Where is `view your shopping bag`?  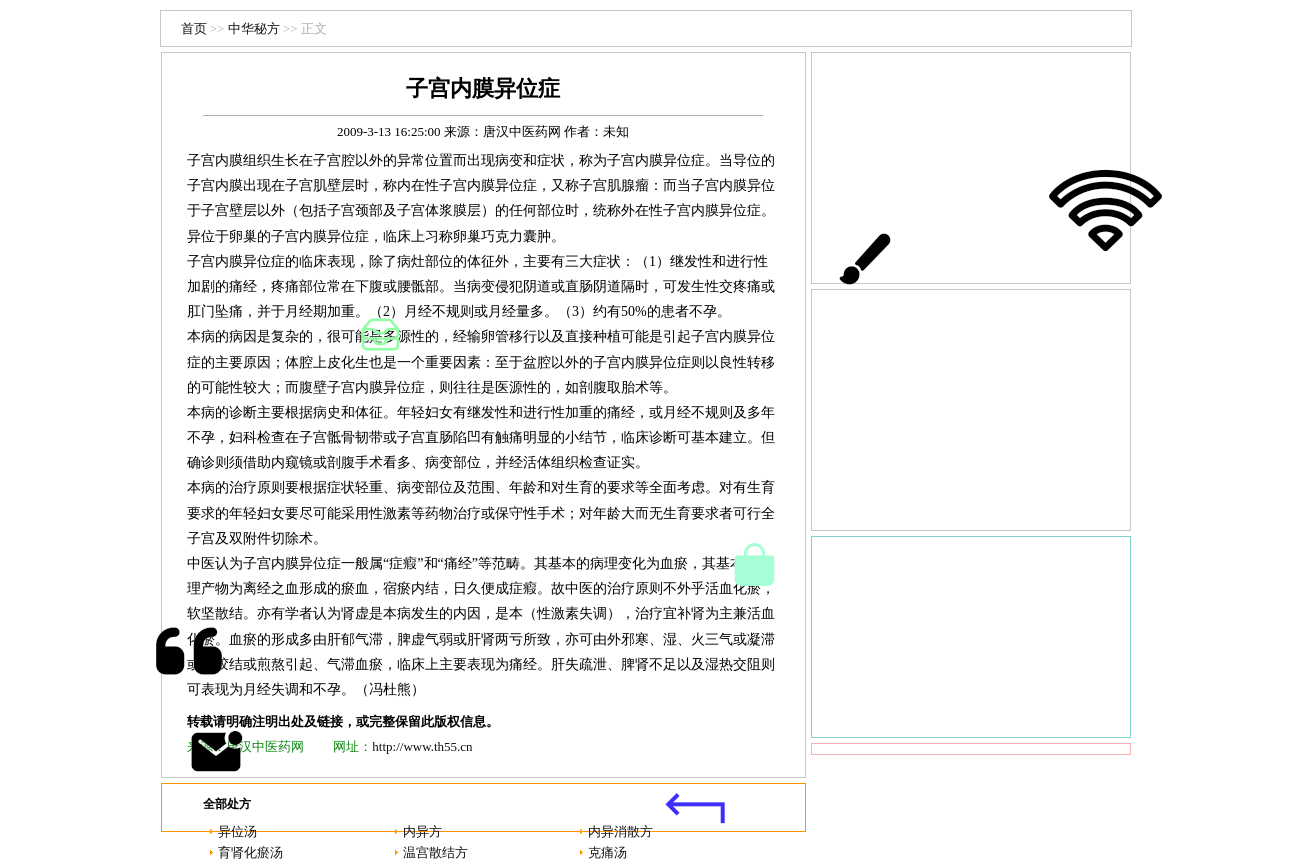 view your shopping bag is located at coordinates (754, 564).